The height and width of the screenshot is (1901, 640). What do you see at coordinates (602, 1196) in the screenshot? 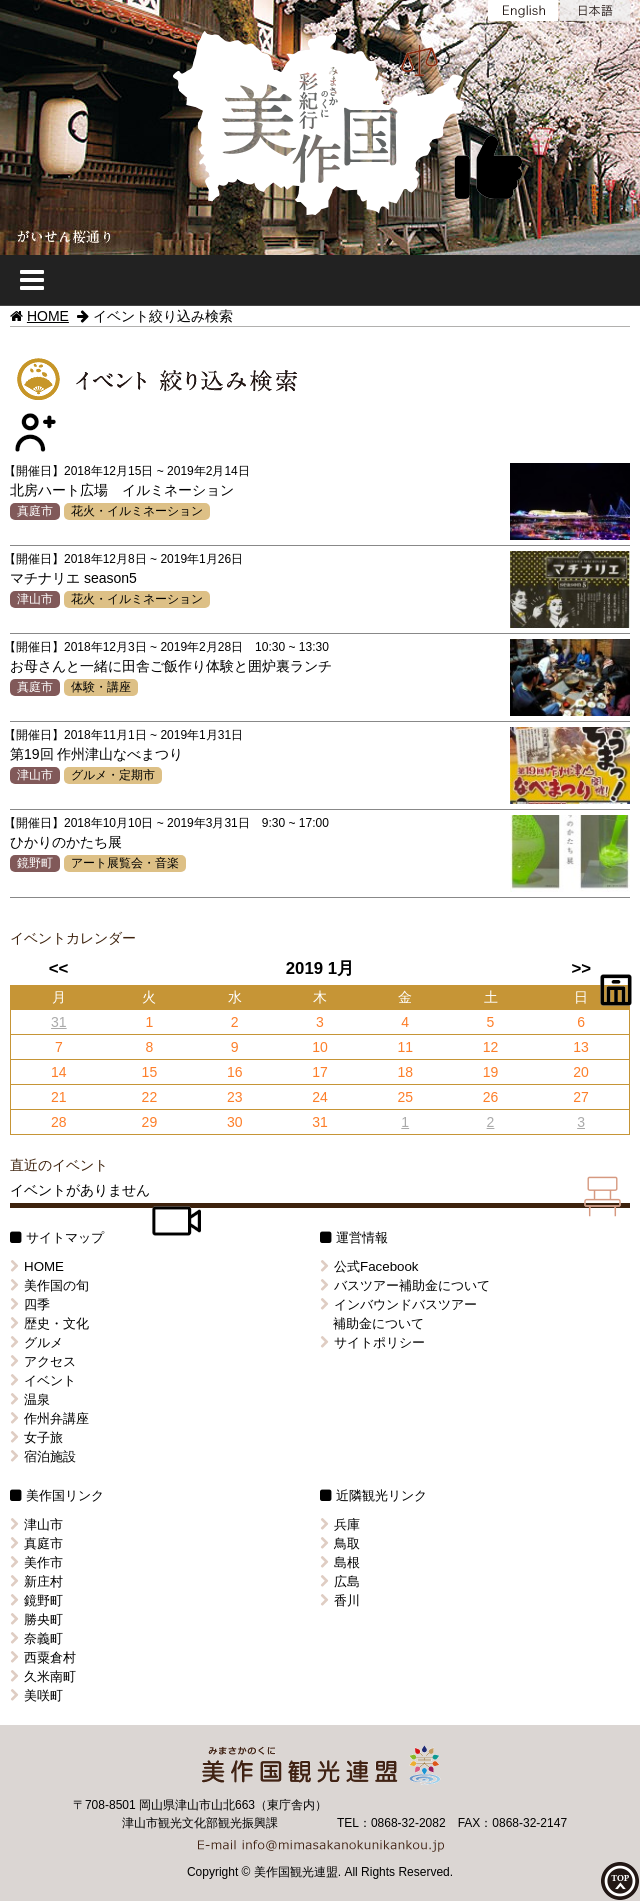
I see `browse furniture or seating options` at bounding box center [602, 1196].